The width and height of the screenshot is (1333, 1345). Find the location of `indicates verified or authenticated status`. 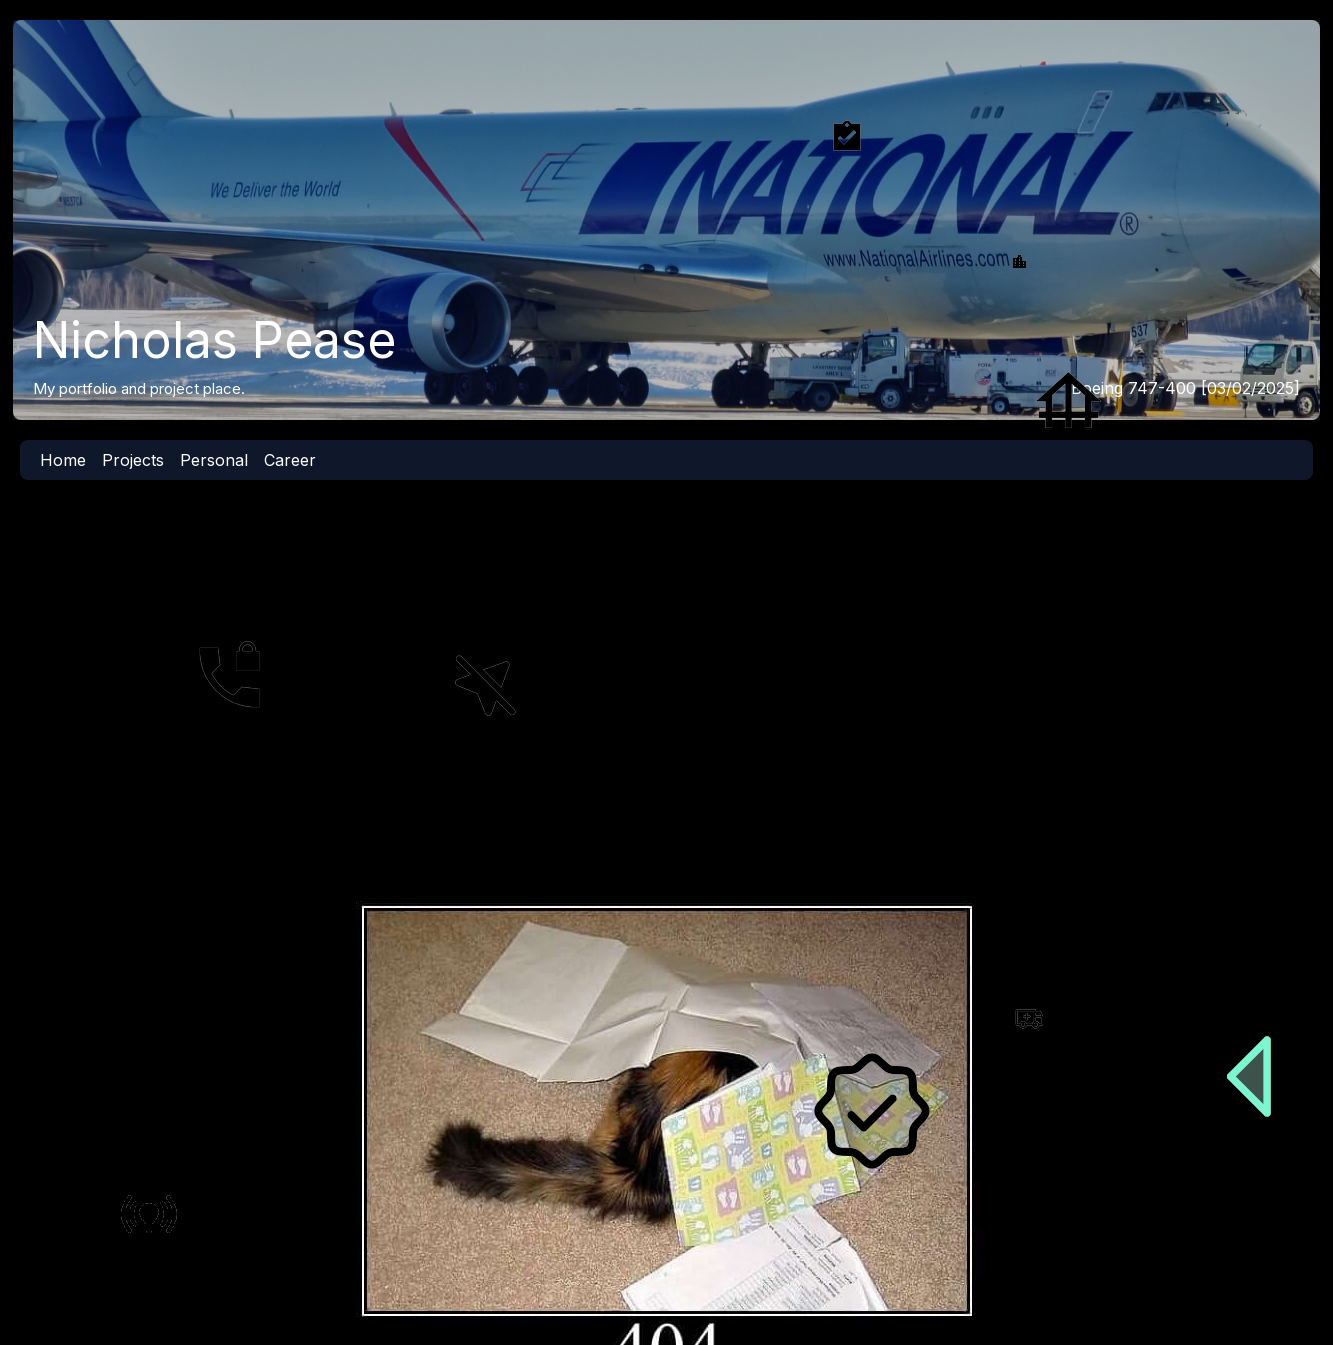

indicates verified or authenticated status is located at coordinates (872, 1111).